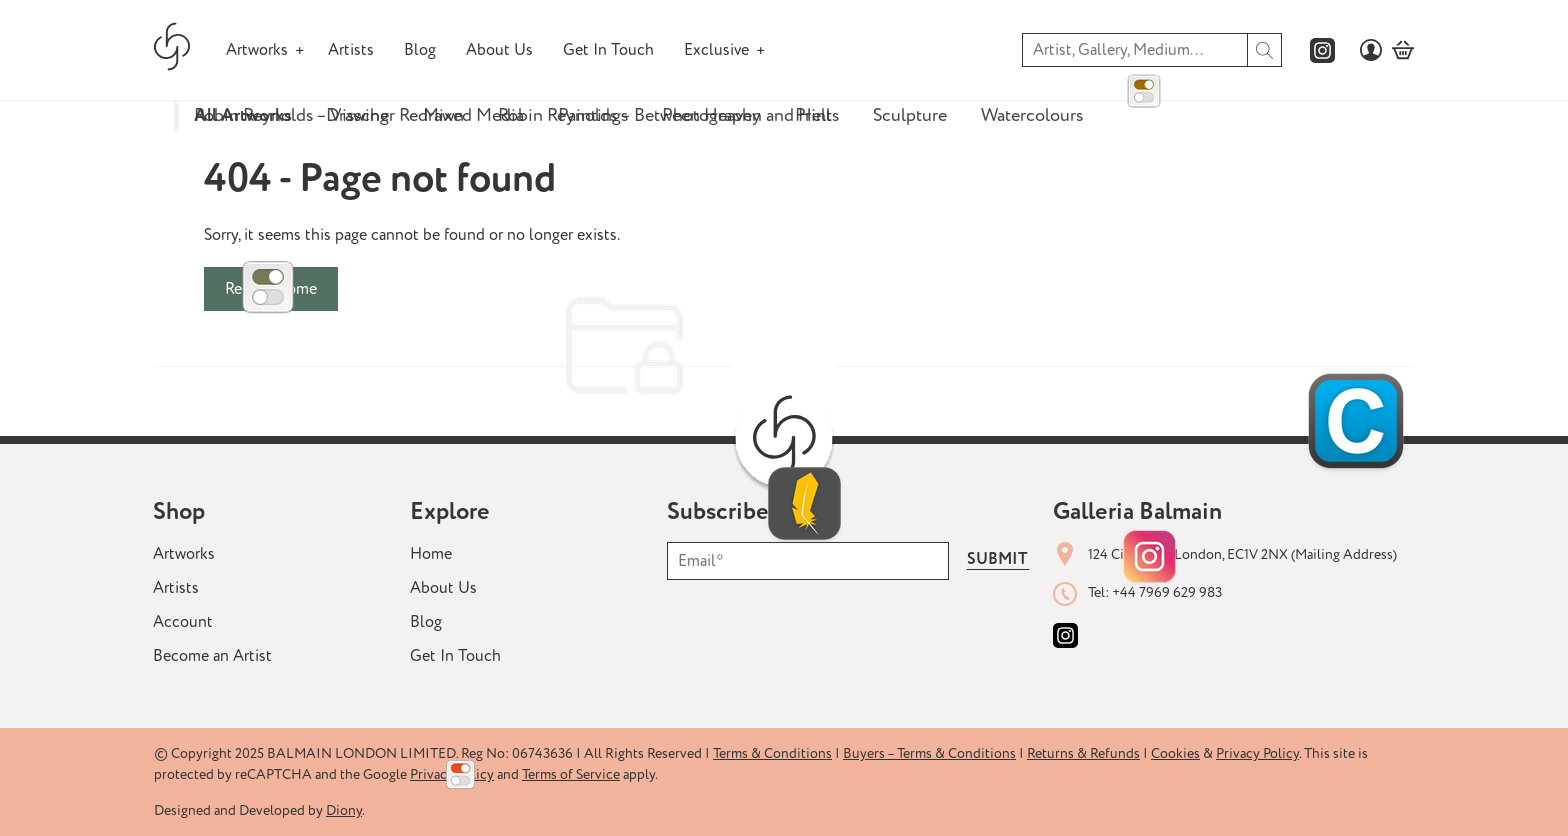 This screenshot has width=1568, height=836. I want to click on launch linux lite application, so click(804, 503).